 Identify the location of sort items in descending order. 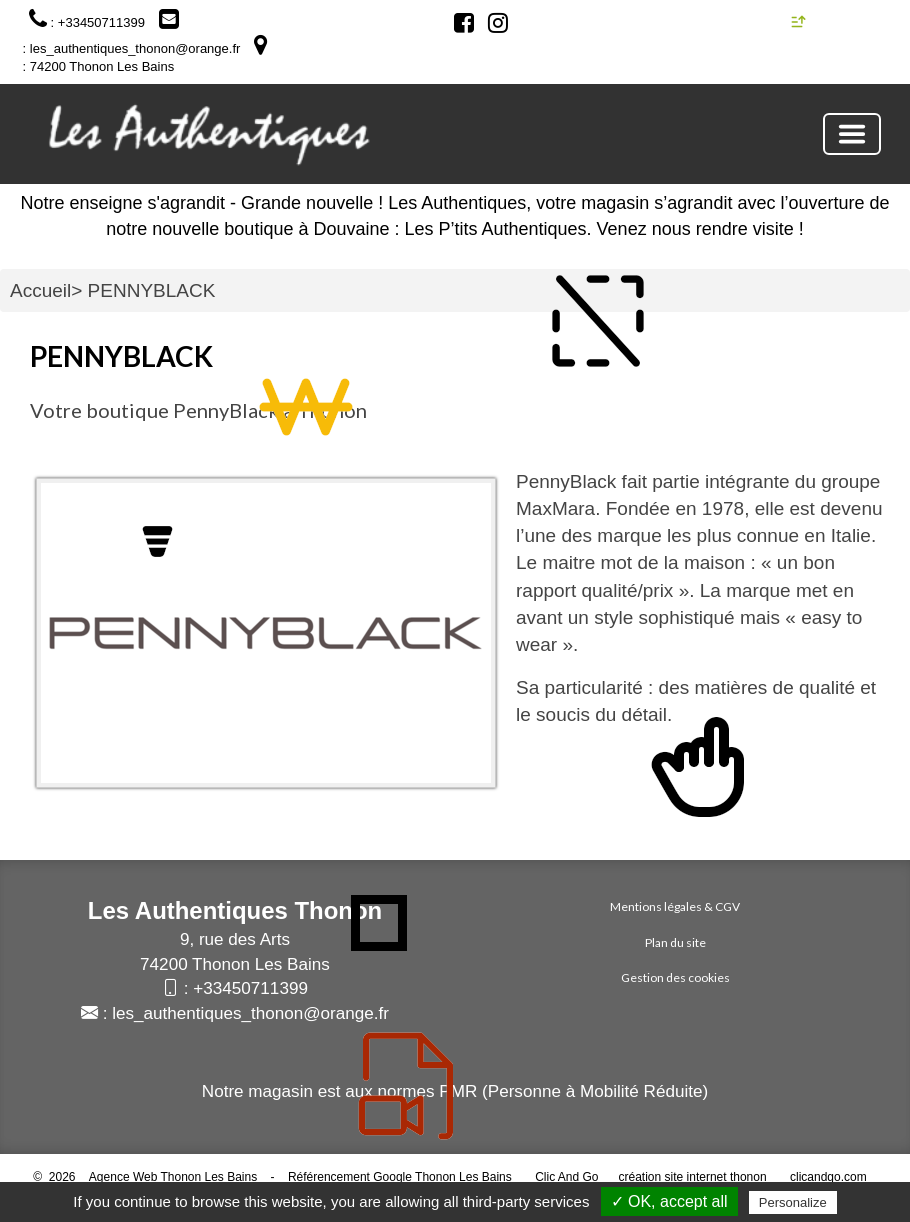
(798, 22).